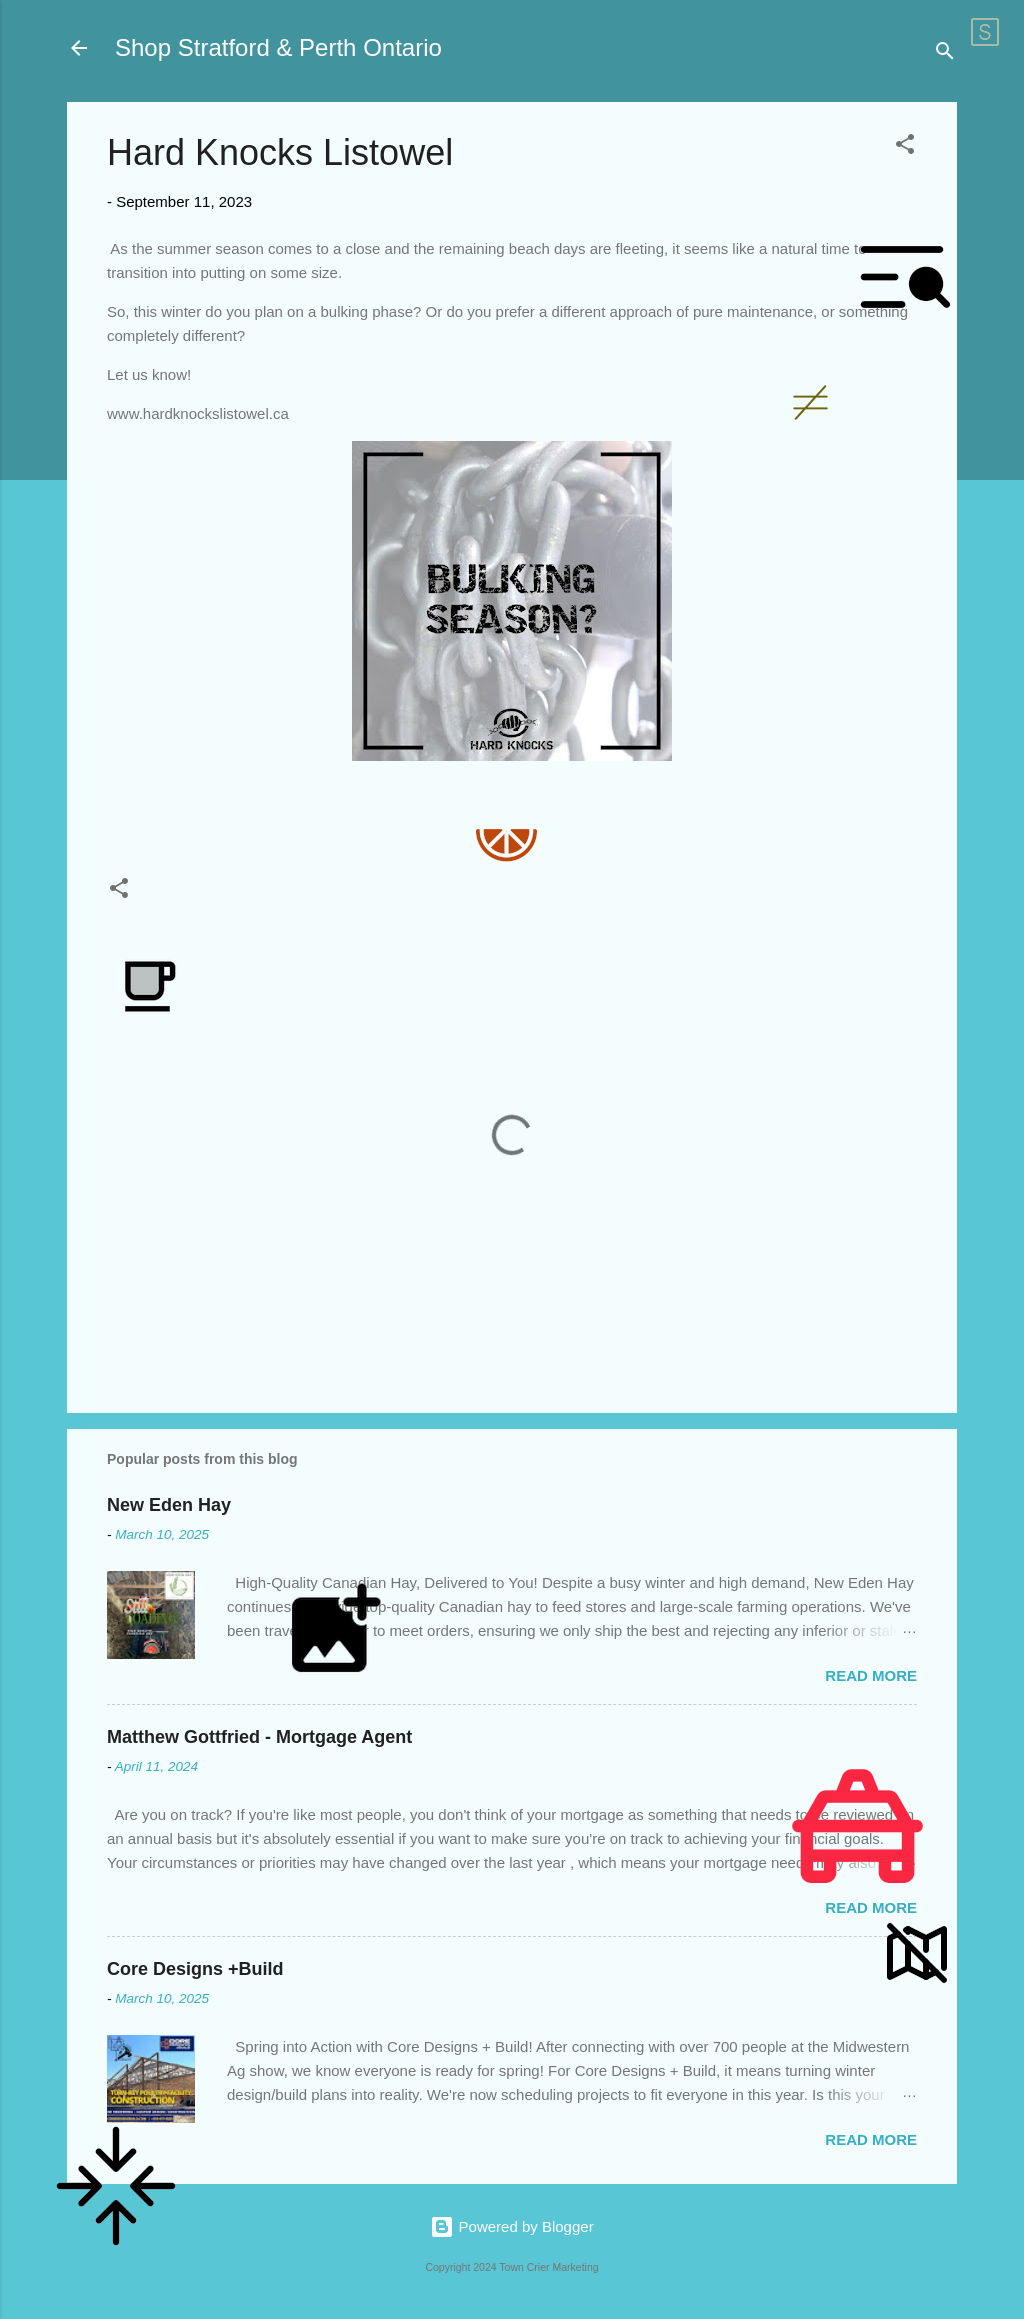 This screenshot has width=1024, height=2319. Describe the element at coordinates (917, 1953) in the screenshot. I see `map view is currently disabled` at that location.